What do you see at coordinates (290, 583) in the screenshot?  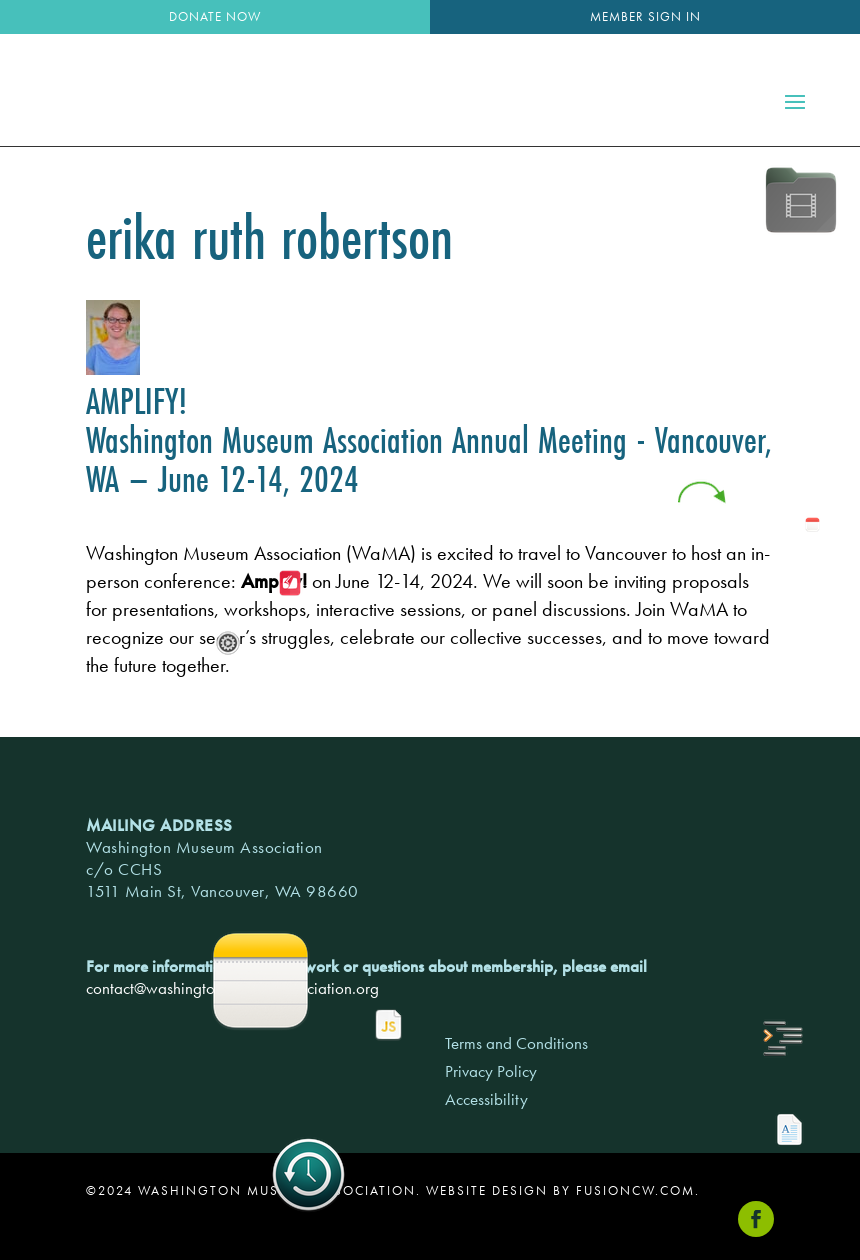 I see `an eps vector file type indicator` at bounding box center [290, 583].